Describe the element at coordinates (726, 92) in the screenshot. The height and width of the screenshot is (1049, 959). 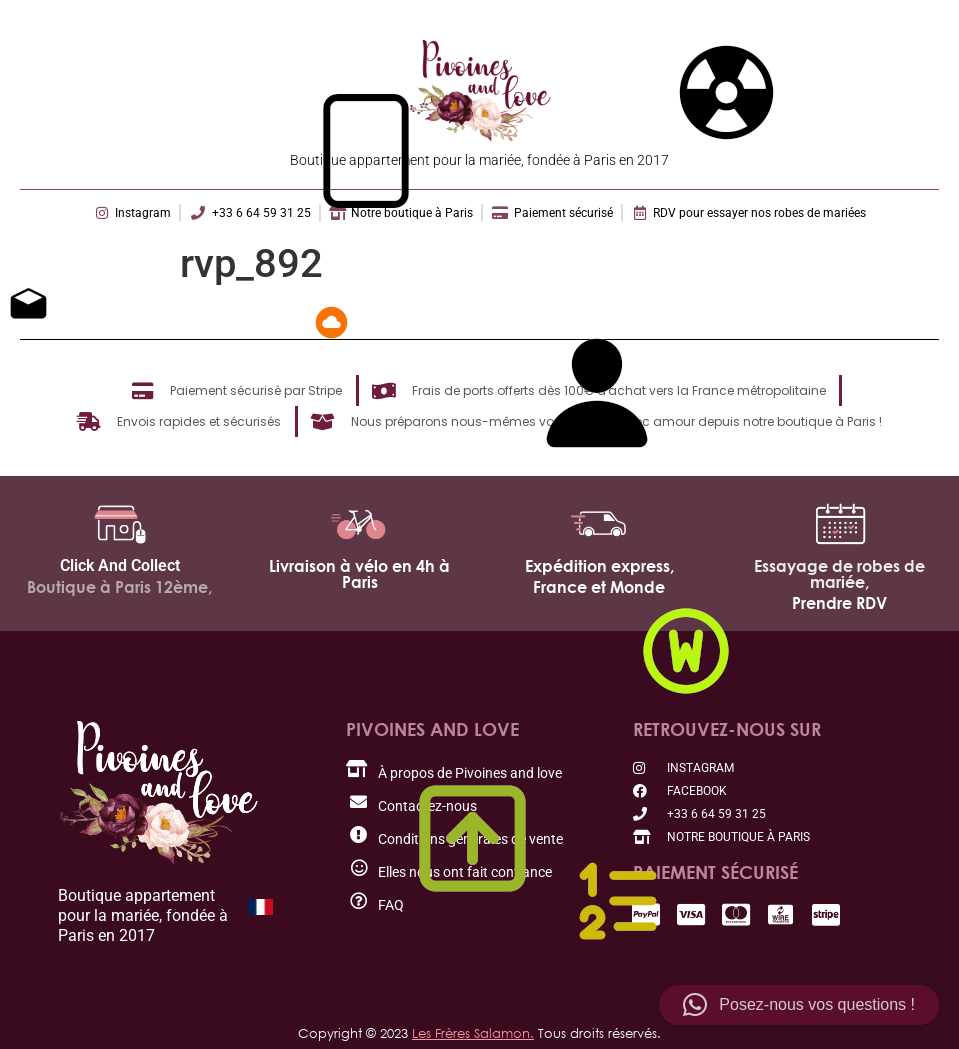
I see `indicates hazardous or radioactive content warning` at that location.